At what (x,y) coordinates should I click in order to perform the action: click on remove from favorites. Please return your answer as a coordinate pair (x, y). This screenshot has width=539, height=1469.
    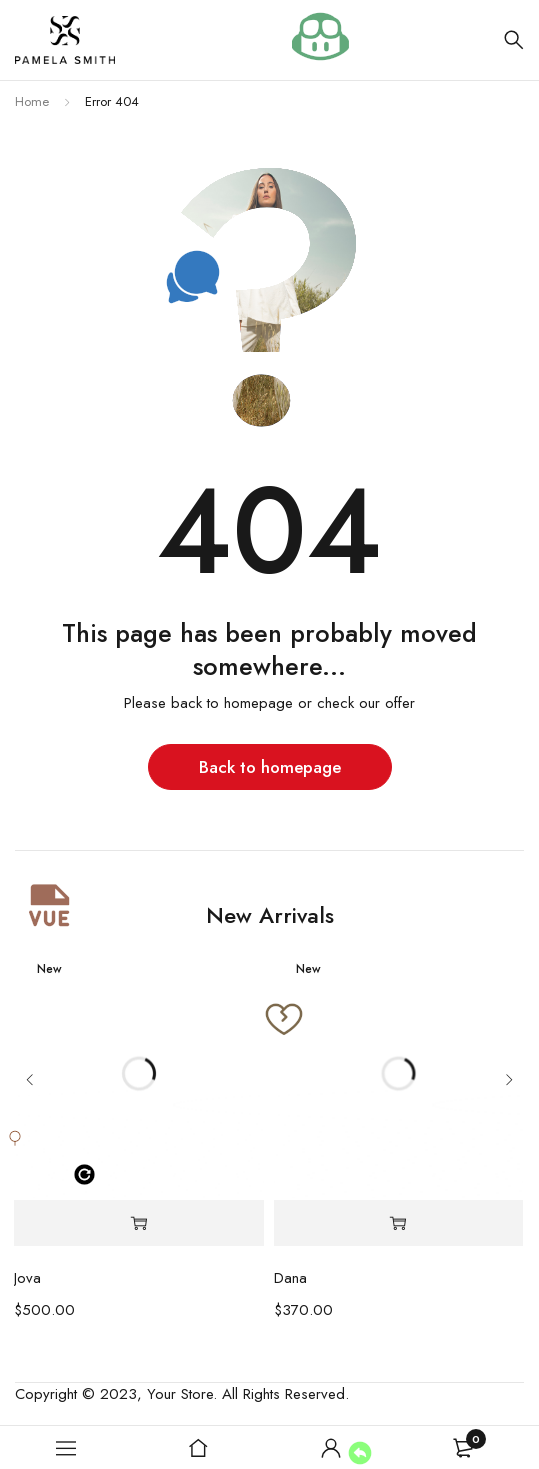
    Looking at the image, I should click on (284, 1018).